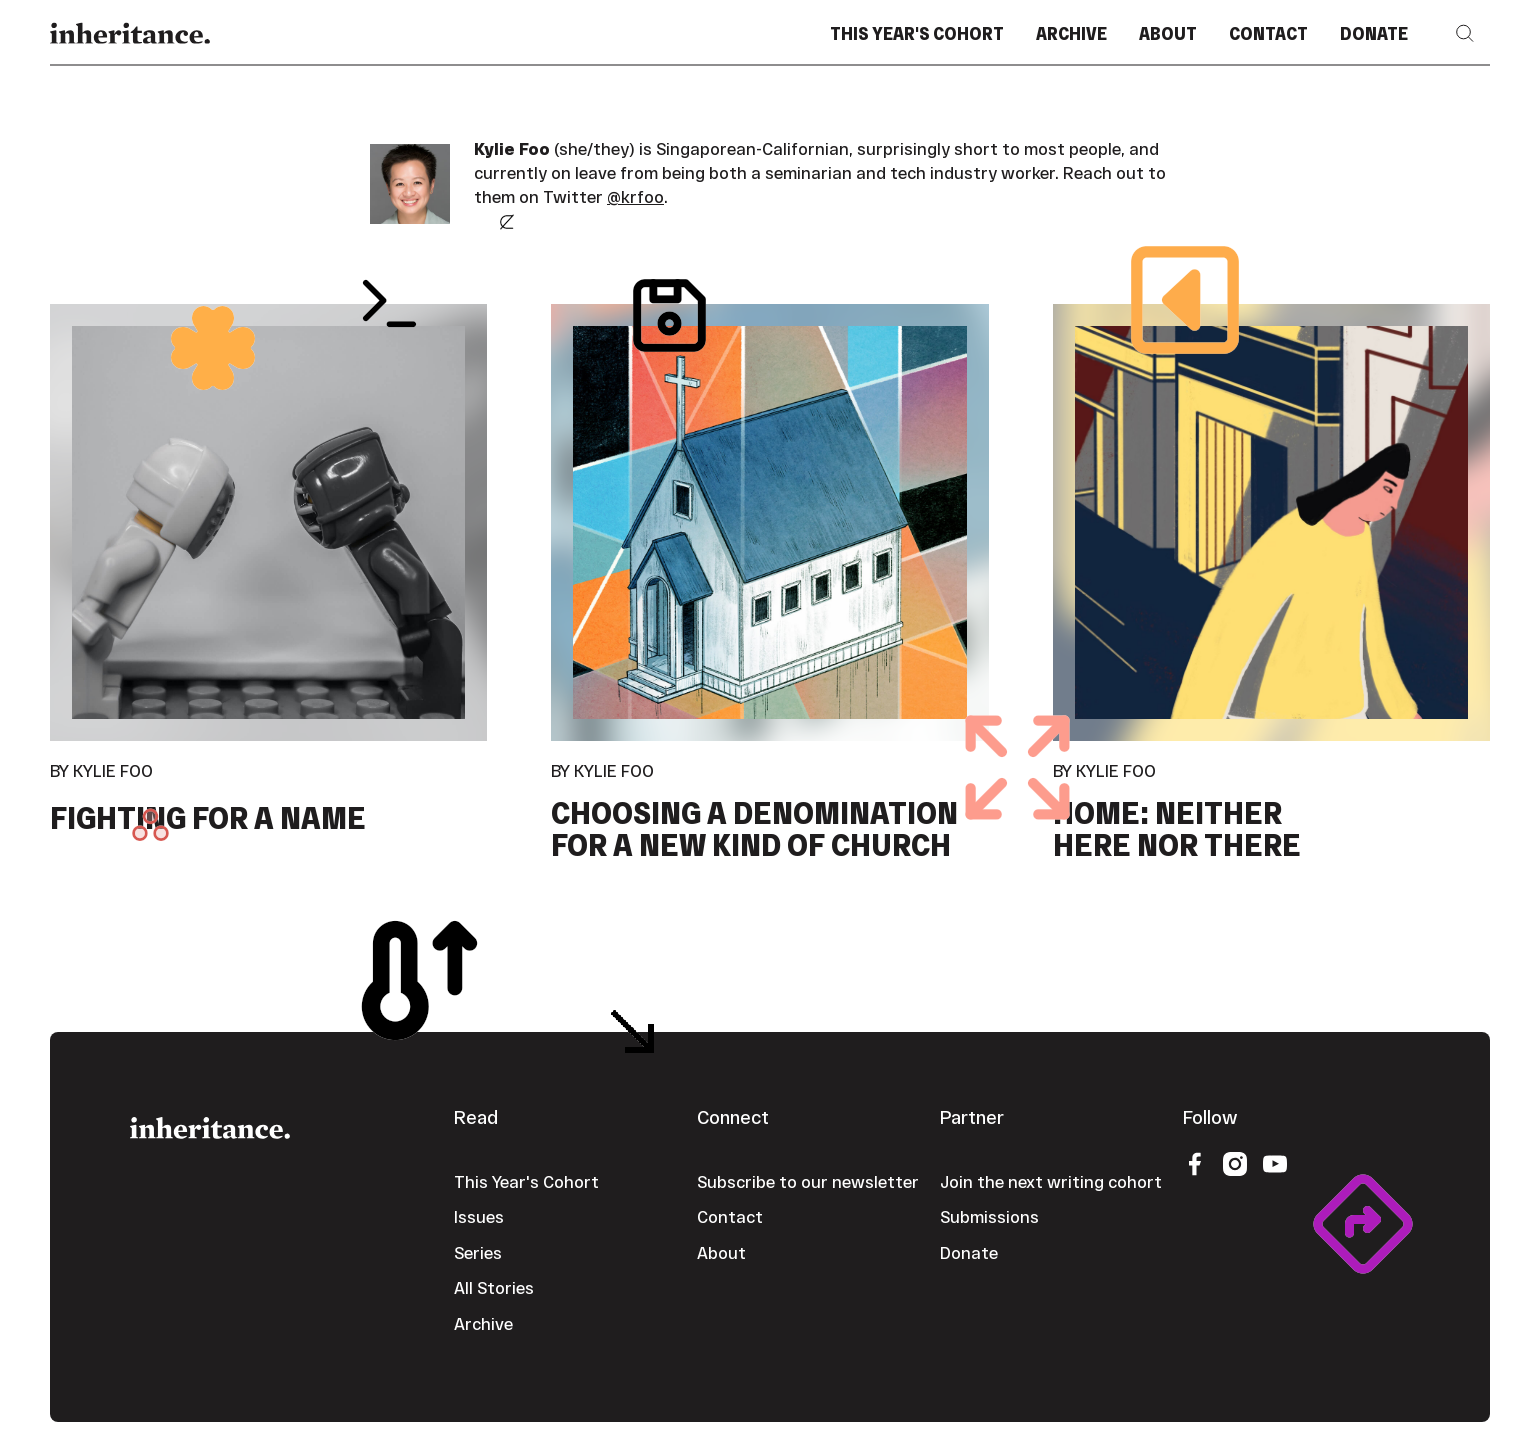 The height and width of the screenshot is (1449, 1540). What do you see at coordinates (389, 303) in the screenshot?
I see `open command line terminal` at bounding box center [389, 303].